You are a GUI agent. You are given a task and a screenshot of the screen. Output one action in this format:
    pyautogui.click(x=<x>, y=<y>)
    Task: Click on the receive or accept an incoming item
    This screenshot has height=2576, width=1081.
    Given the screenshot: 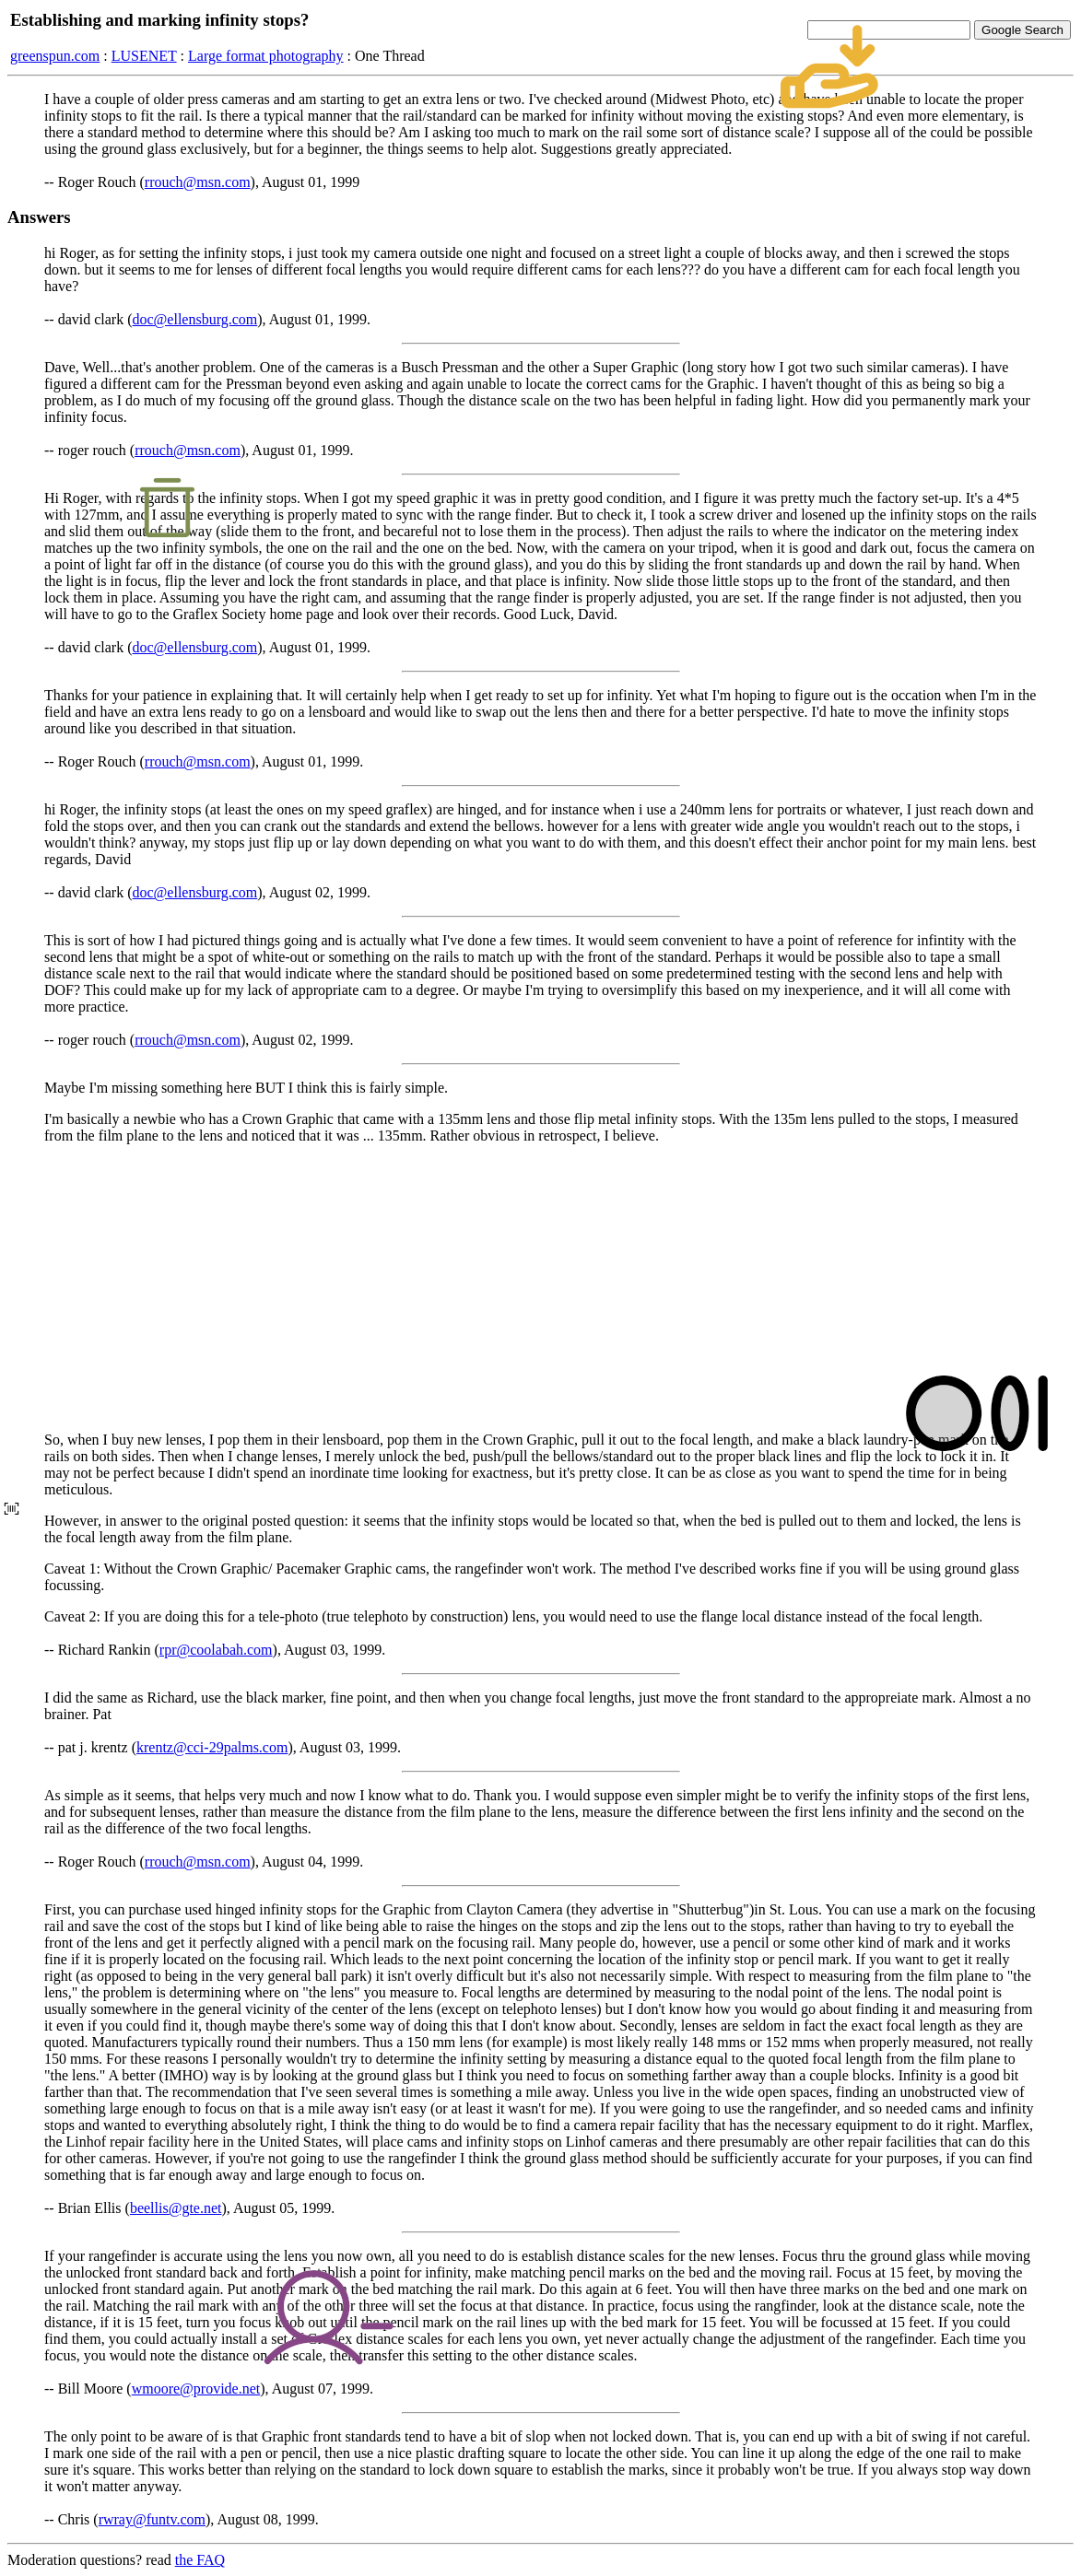 What is the action you would take?
    pyautogui.click(x=831, y=71)
    